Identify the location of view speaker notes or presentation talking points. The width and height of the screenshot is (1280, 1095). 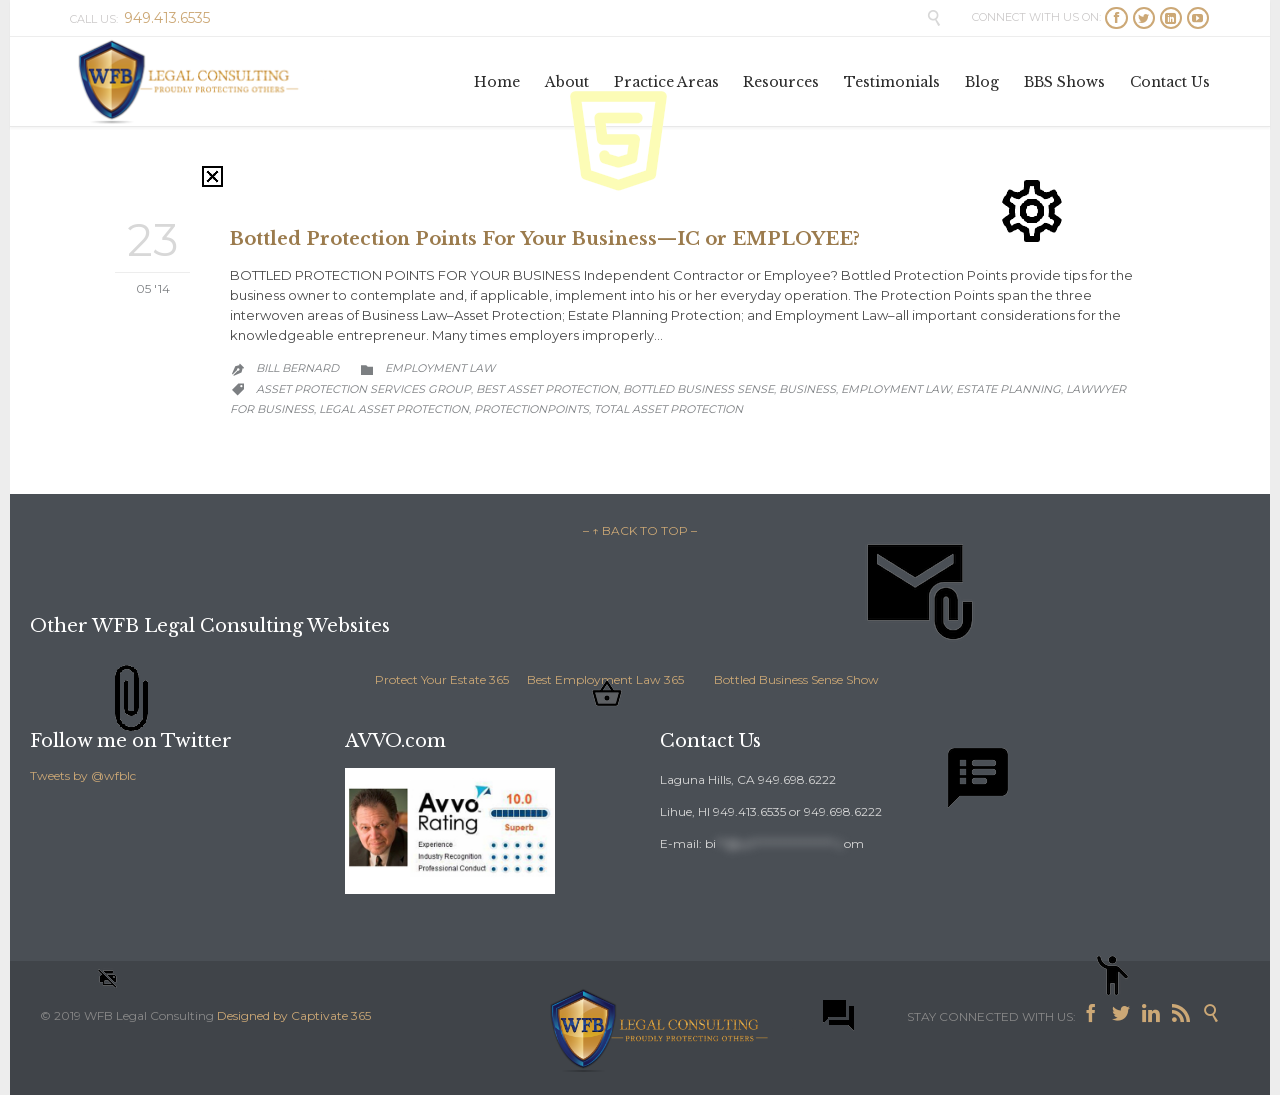
(978, 778).